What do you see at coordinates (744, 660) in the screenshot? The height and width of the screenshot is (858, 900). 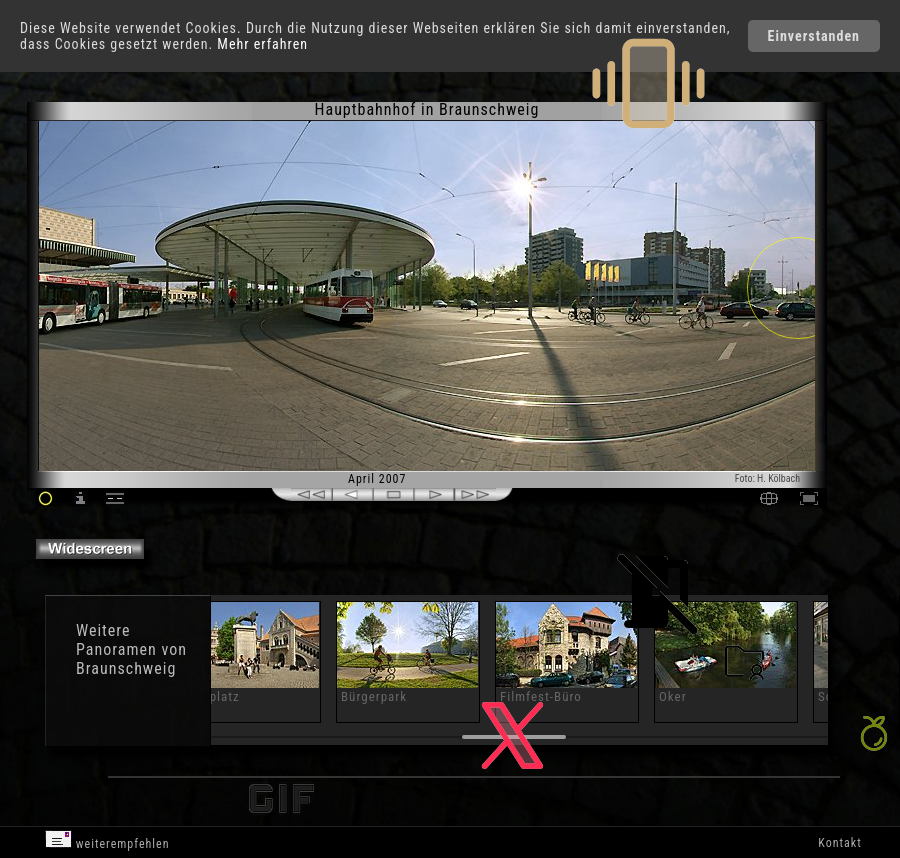 I see `access user-specific files or personal folder` at bounding box center [744, 660].